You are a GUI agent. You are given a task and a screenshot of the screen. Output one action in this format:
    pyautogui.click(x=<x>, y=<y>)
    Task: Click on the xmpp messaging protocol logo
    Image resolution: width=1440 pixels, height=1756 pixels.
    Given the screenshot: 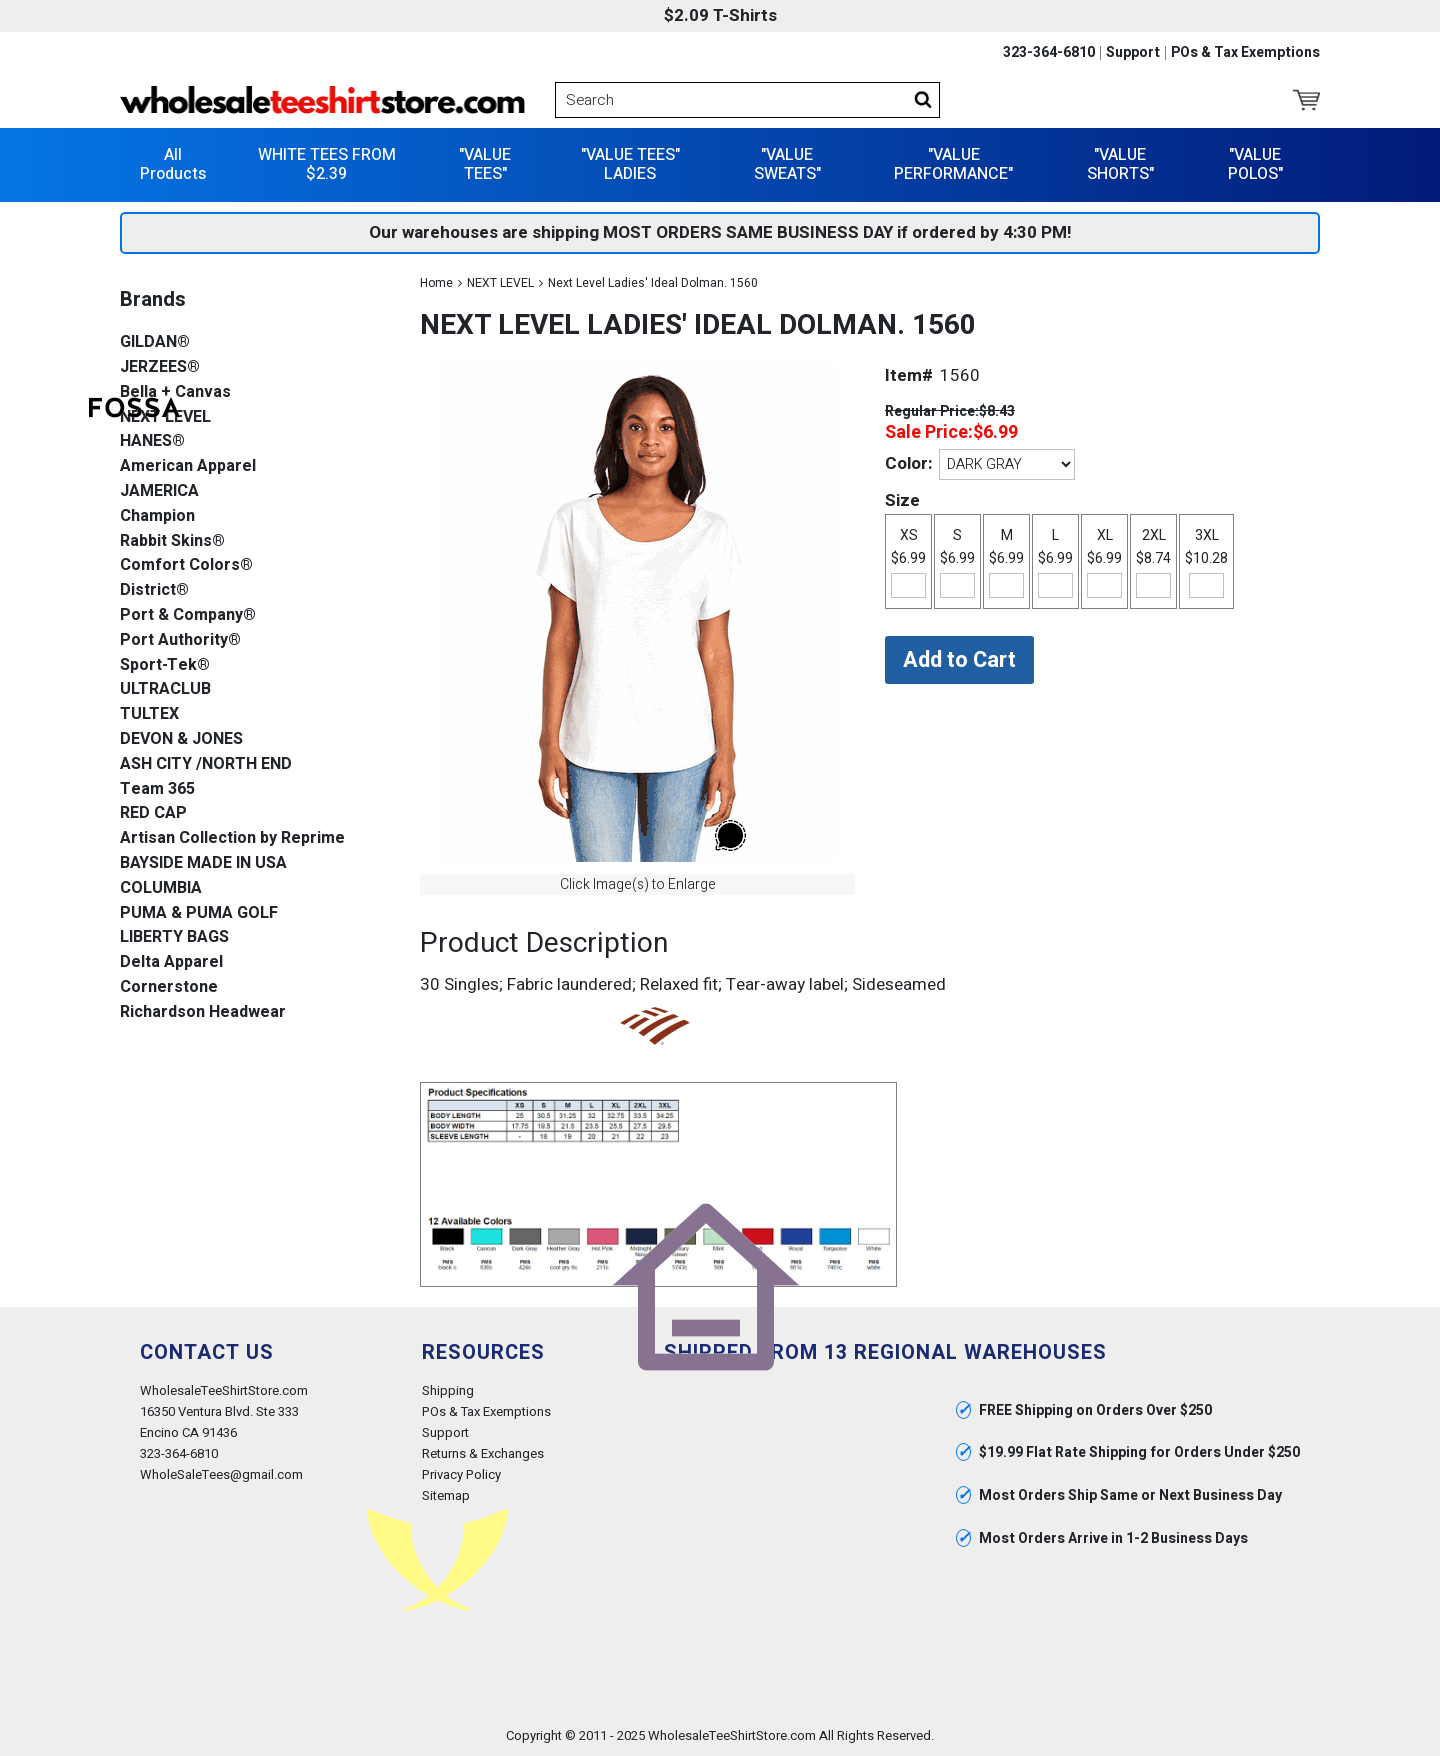 What is the action you would take?
    pyautogui.click(x=437, y=1559)
    